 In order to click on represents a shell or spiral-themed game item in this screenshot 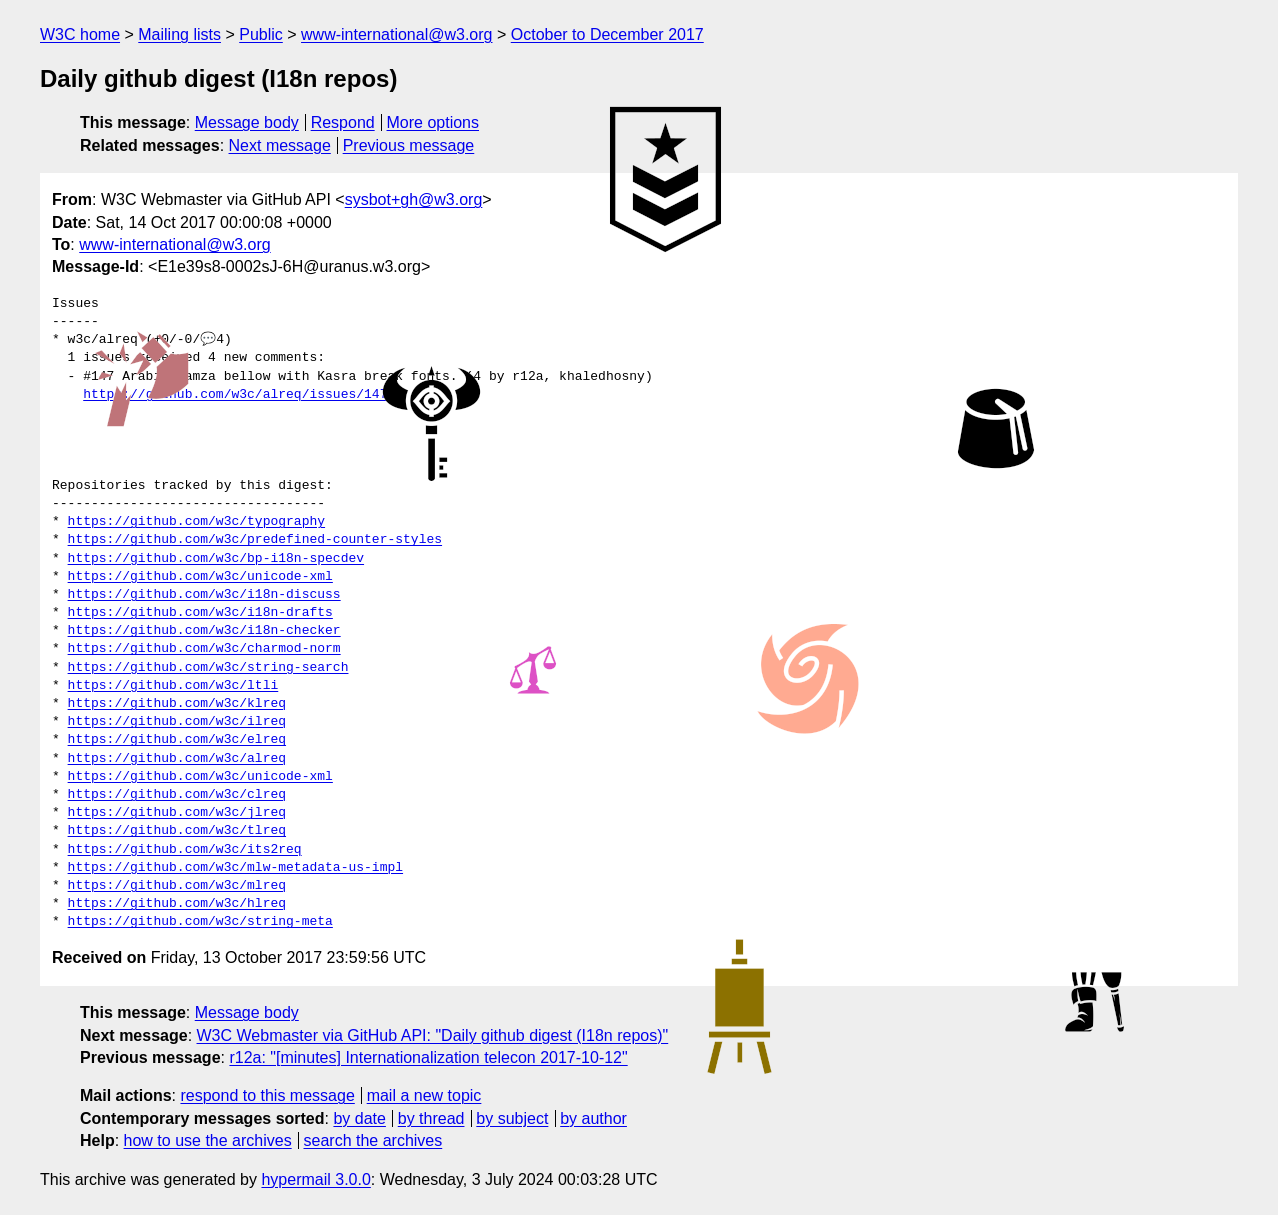, I will do `click(808, 678)`.